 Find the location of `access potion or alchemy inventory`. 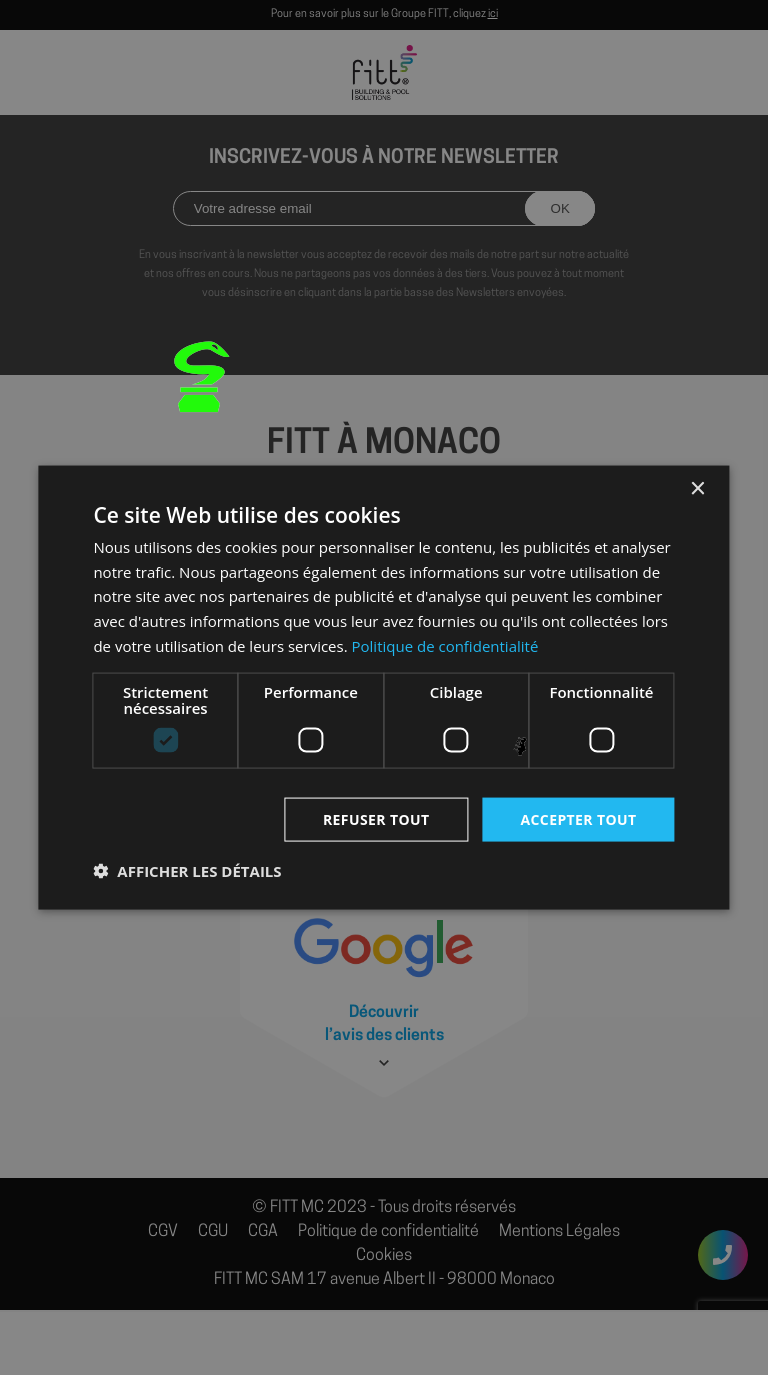

access potion or alchemy inventory is located at coordinates (199, 376).